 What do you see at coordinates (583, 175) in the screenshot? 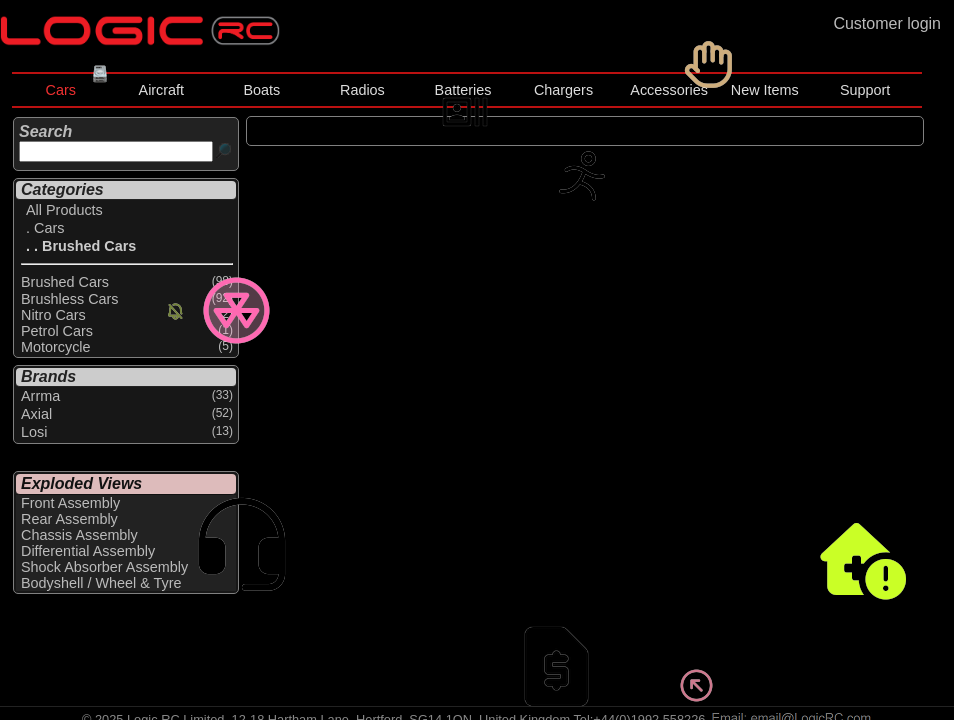
I see `start a run or workout activity` at bounding box center [583, 175].